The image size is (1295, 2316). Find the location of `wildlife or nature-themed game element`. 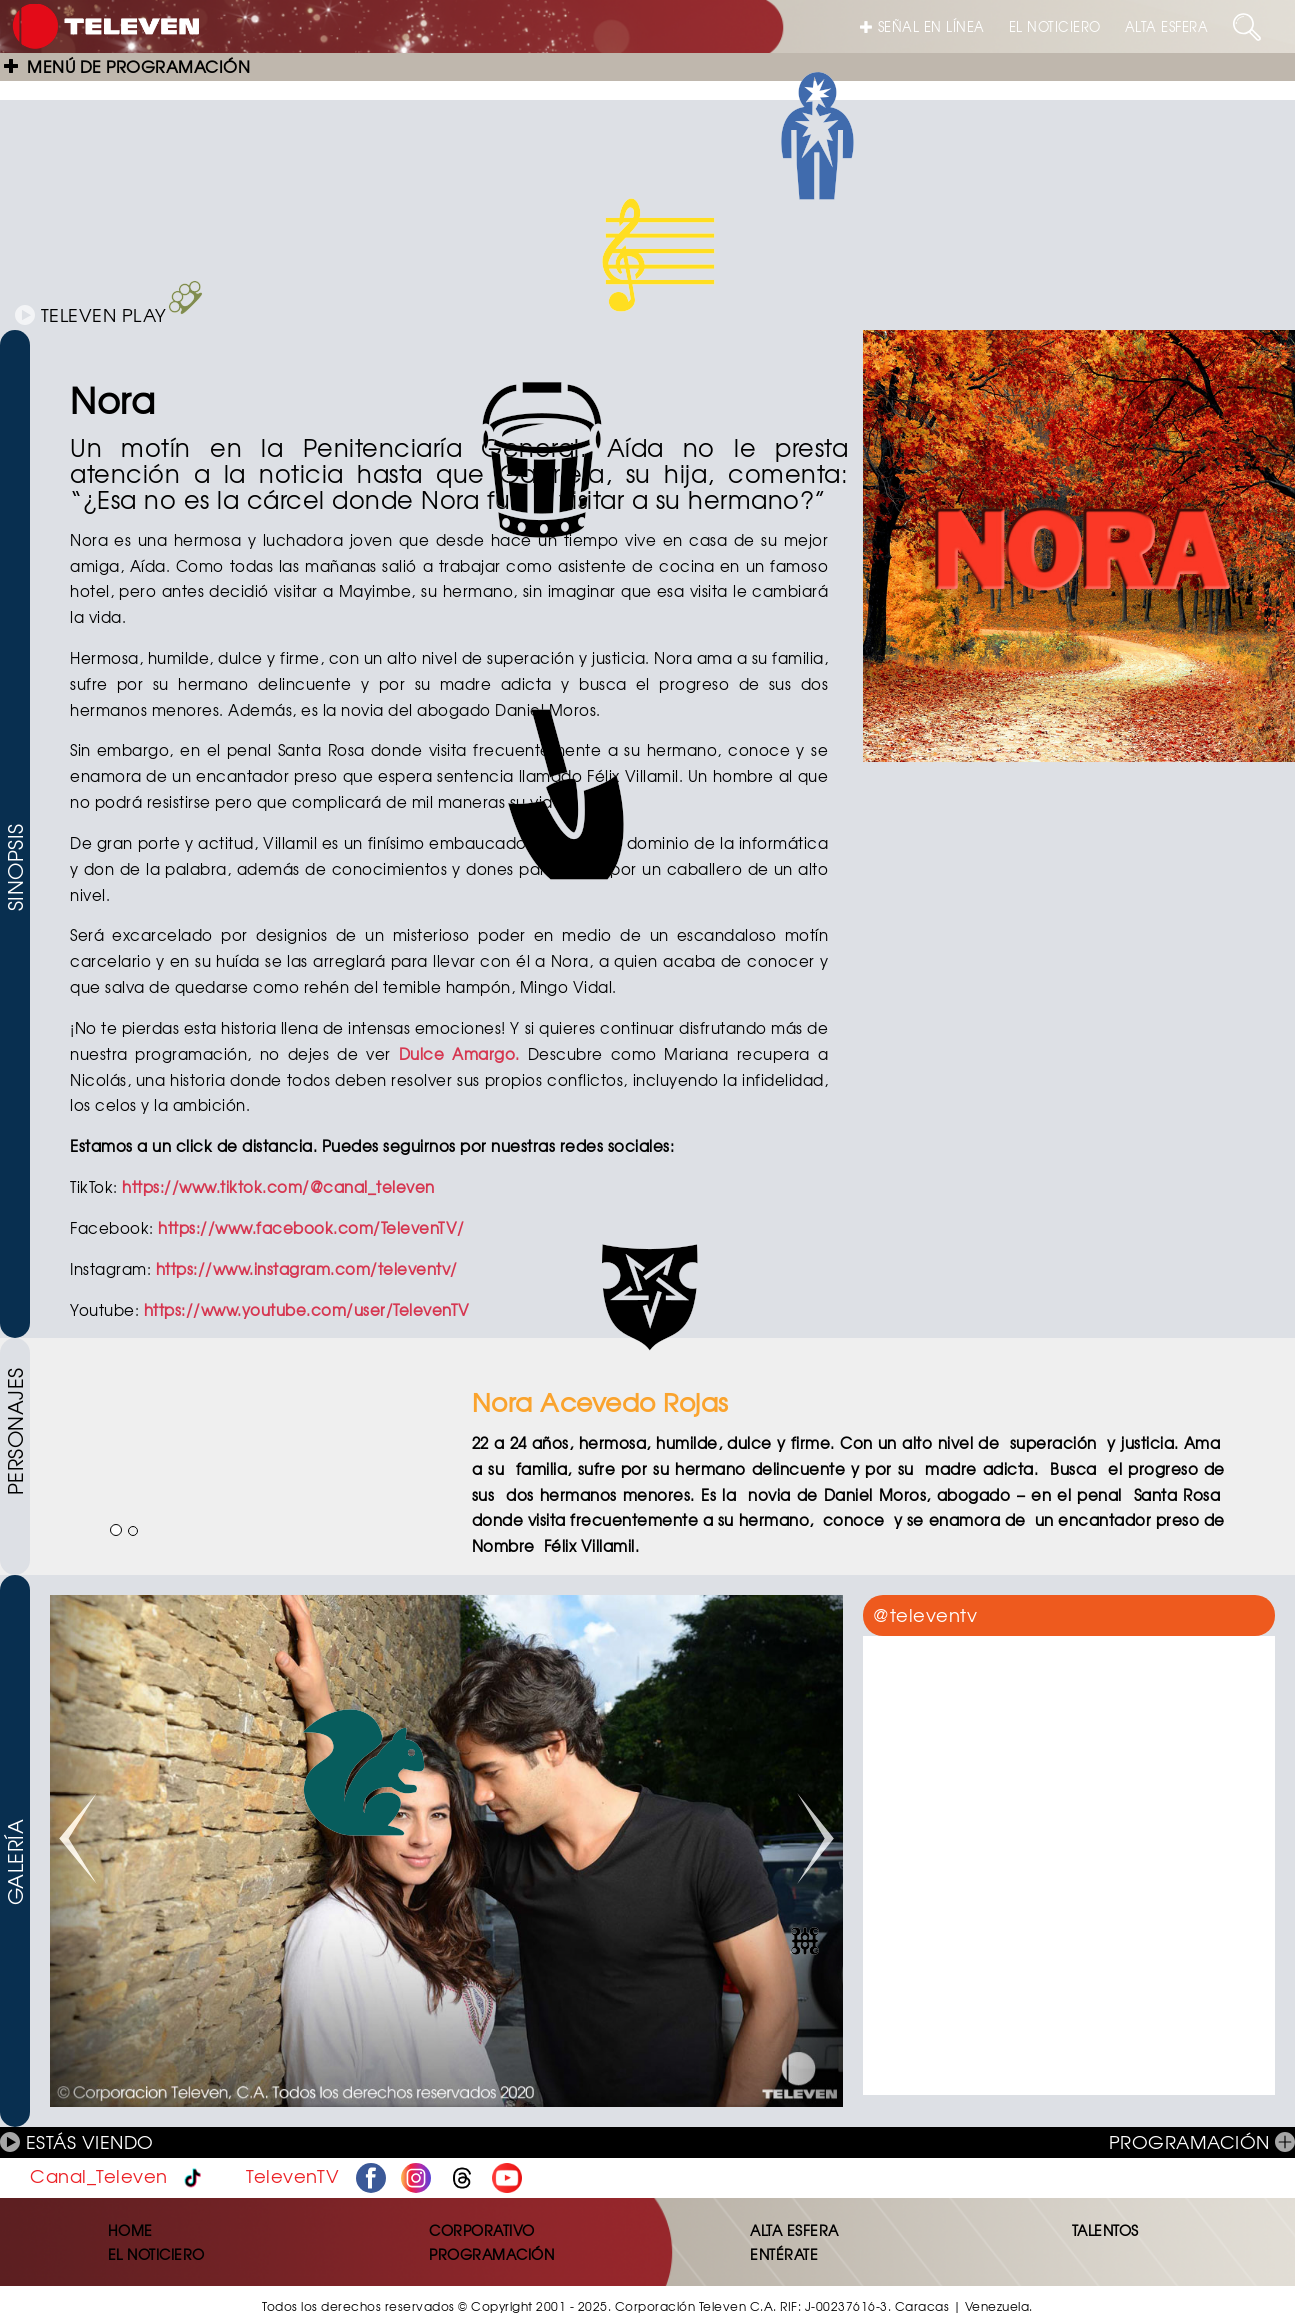

wildlife or nature-themed game element is located at coordinates (363, 1772).